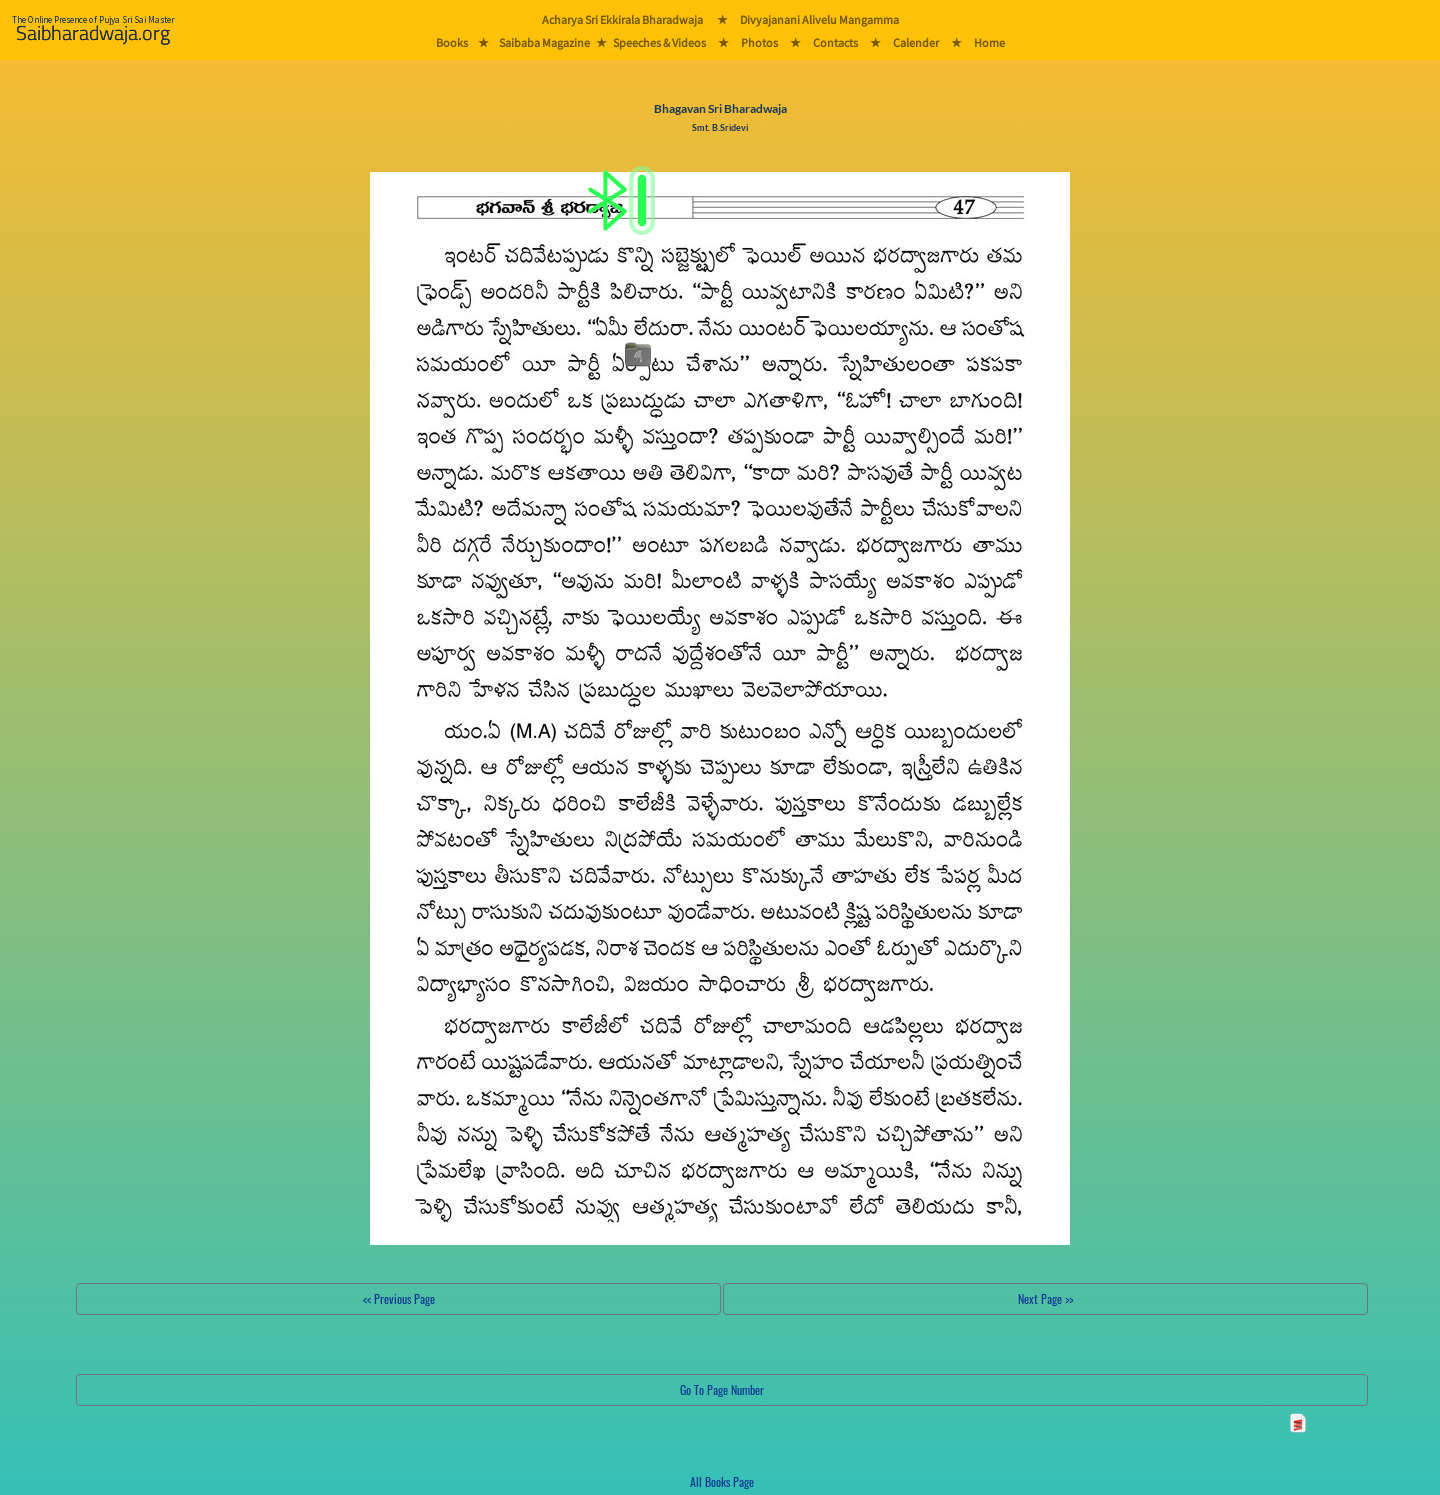  What do you see at coordinates (1298, 1423) in the screenshot?
I see `a scala programming language source file` at bounding box center [1298, 1423].